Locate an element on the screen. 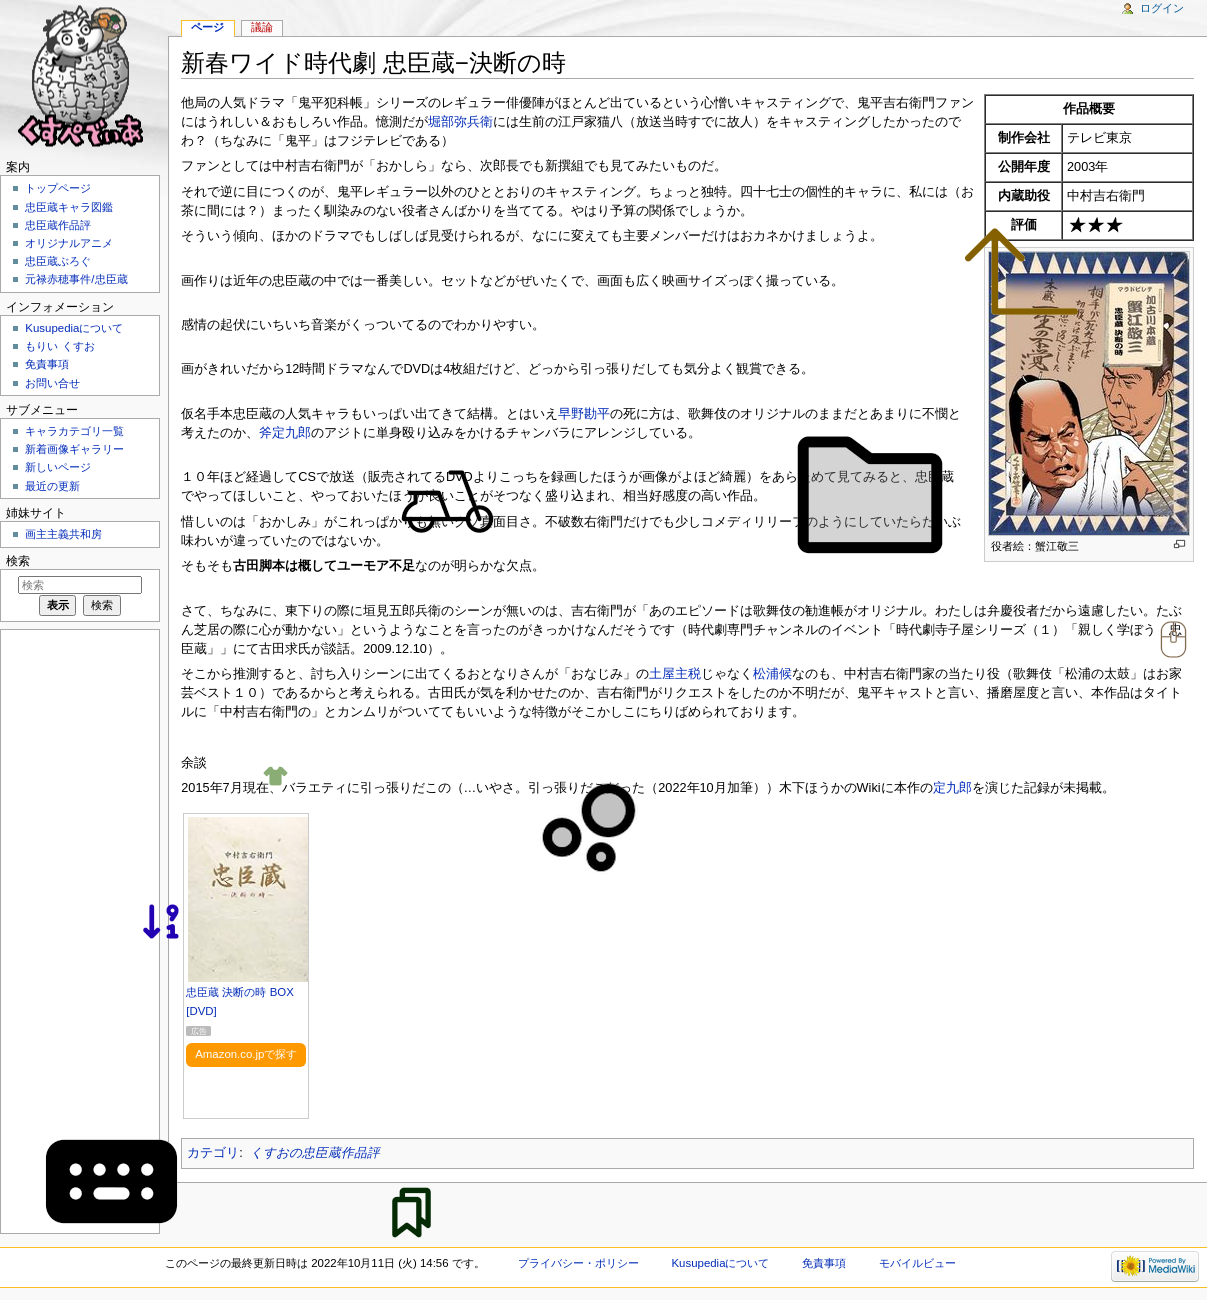  browse clothing or apparel items is located at coordinates (275, 775).